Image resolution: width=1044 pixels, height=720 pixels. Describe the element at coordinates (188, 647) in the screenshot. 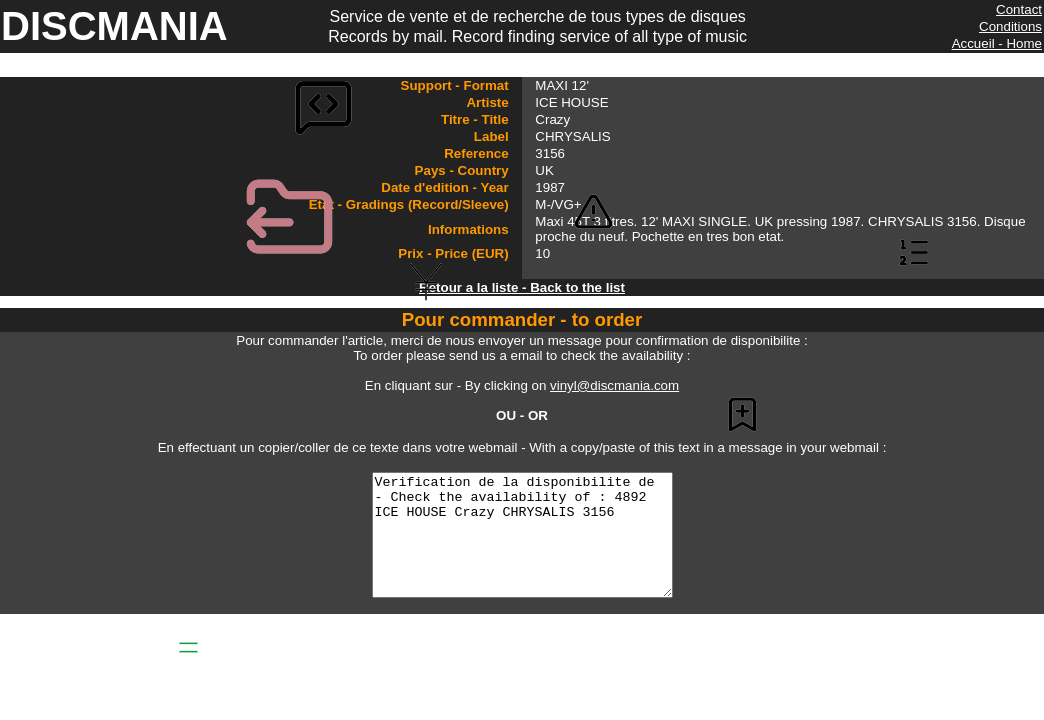

I see `open menu or navigation options` at that location.